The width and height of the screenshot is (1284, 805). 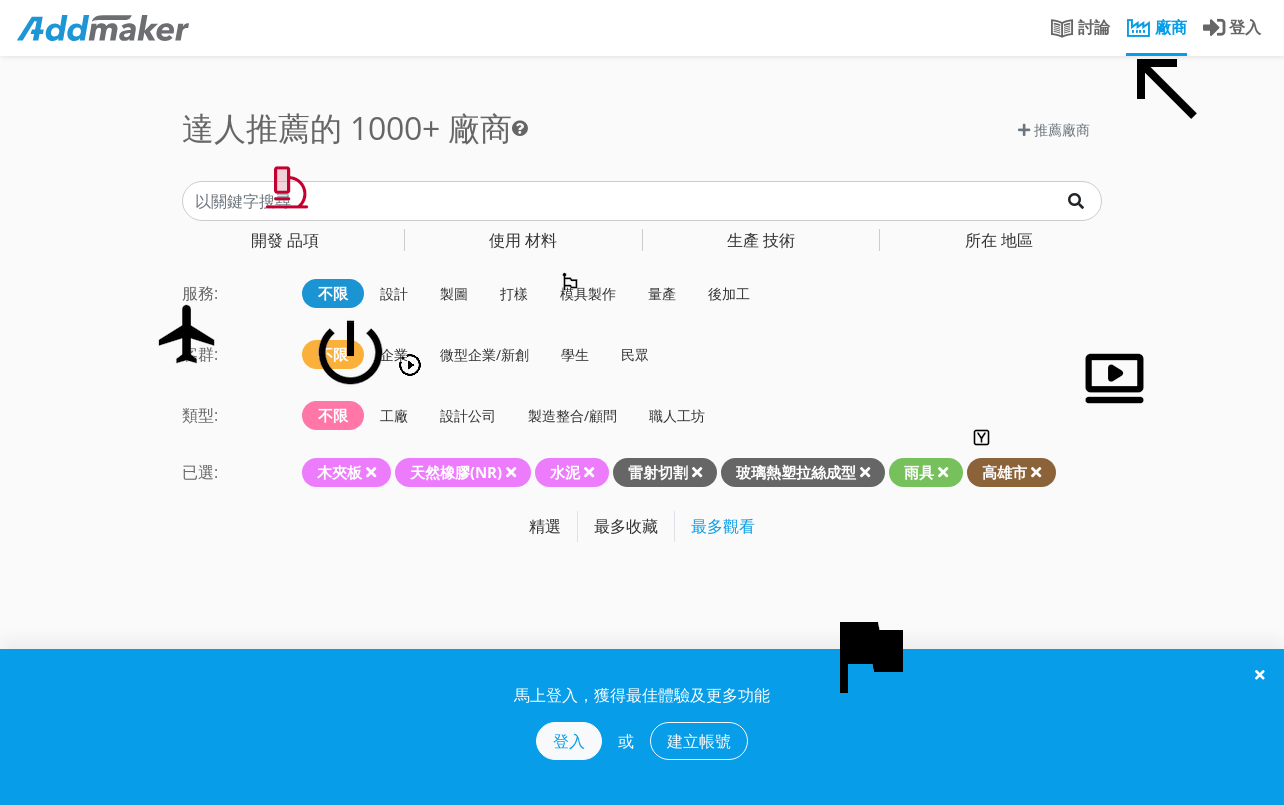 I want to click on access flag emoji or country symbols, so click(x=570, y=282).